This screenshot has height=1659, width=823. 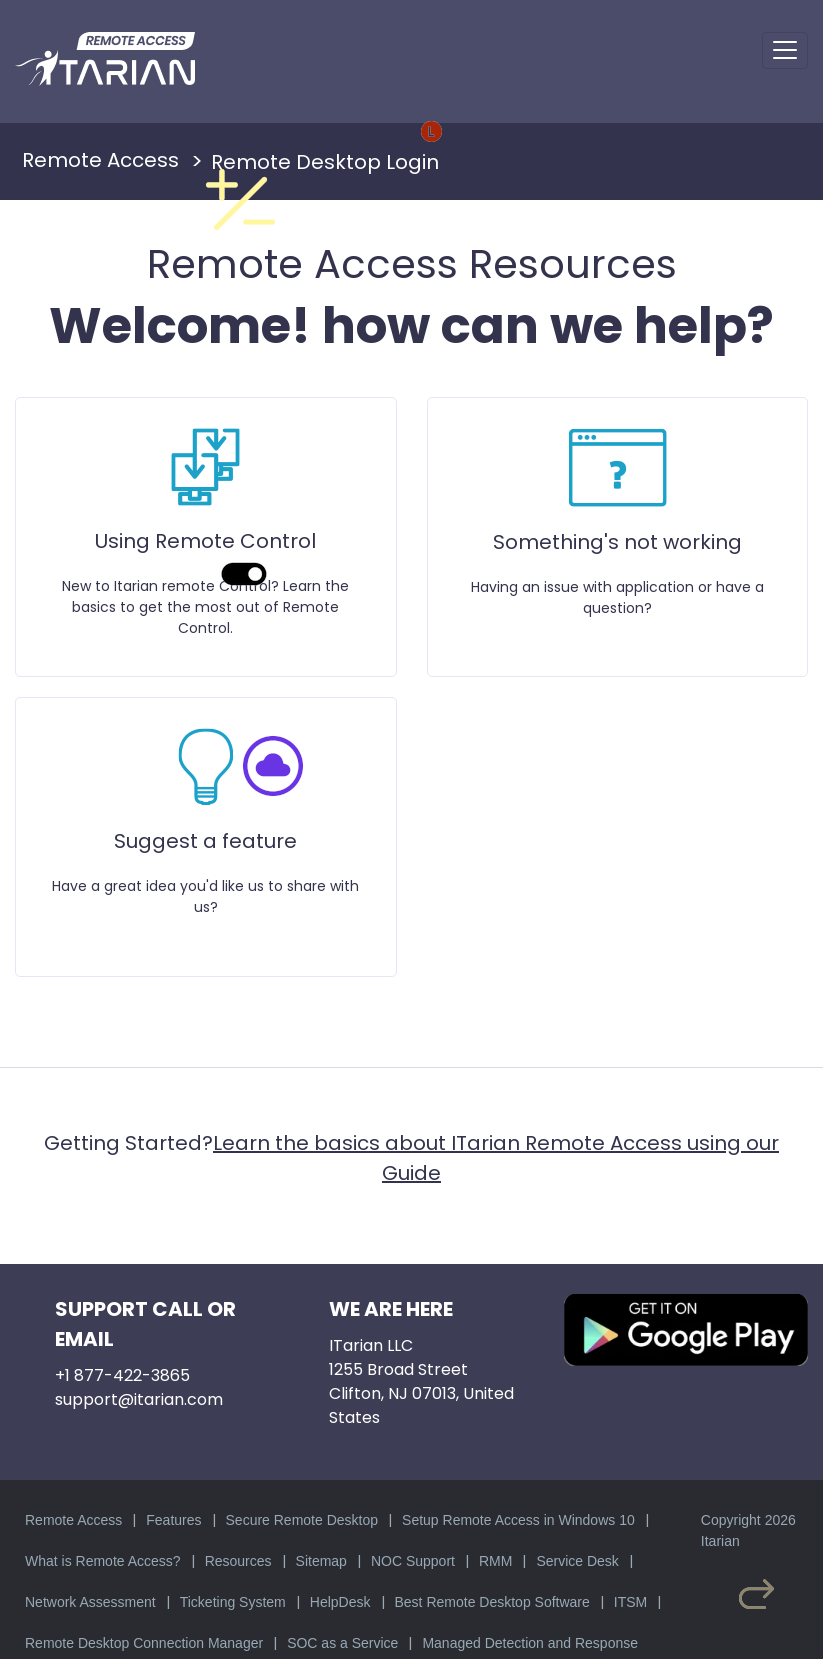 I want to click on toggle between adding or subtracting values, so click(x=240, y=203).